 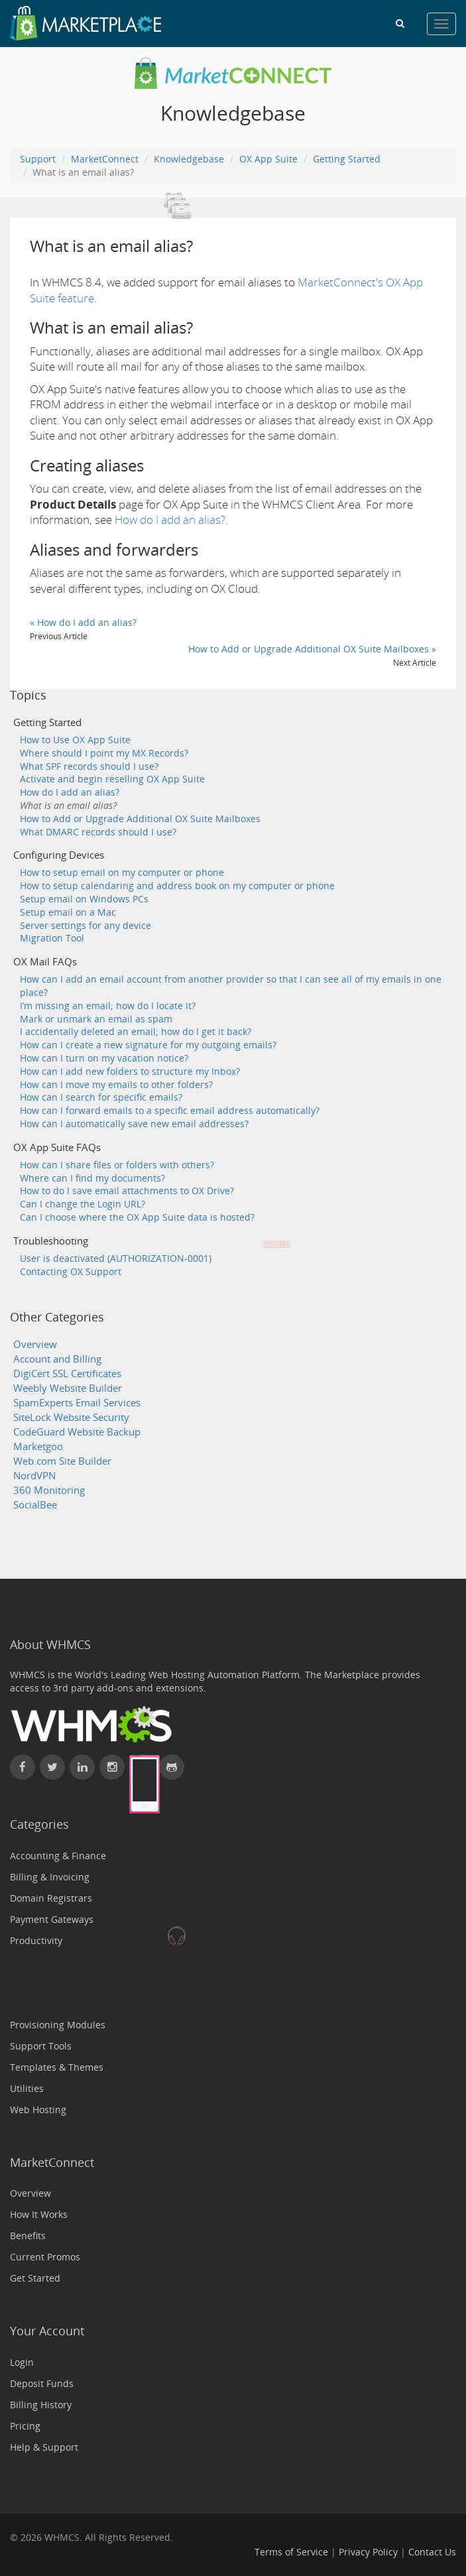 I want to click on connect bluetooth headphones, so click(x=176, y=1935).